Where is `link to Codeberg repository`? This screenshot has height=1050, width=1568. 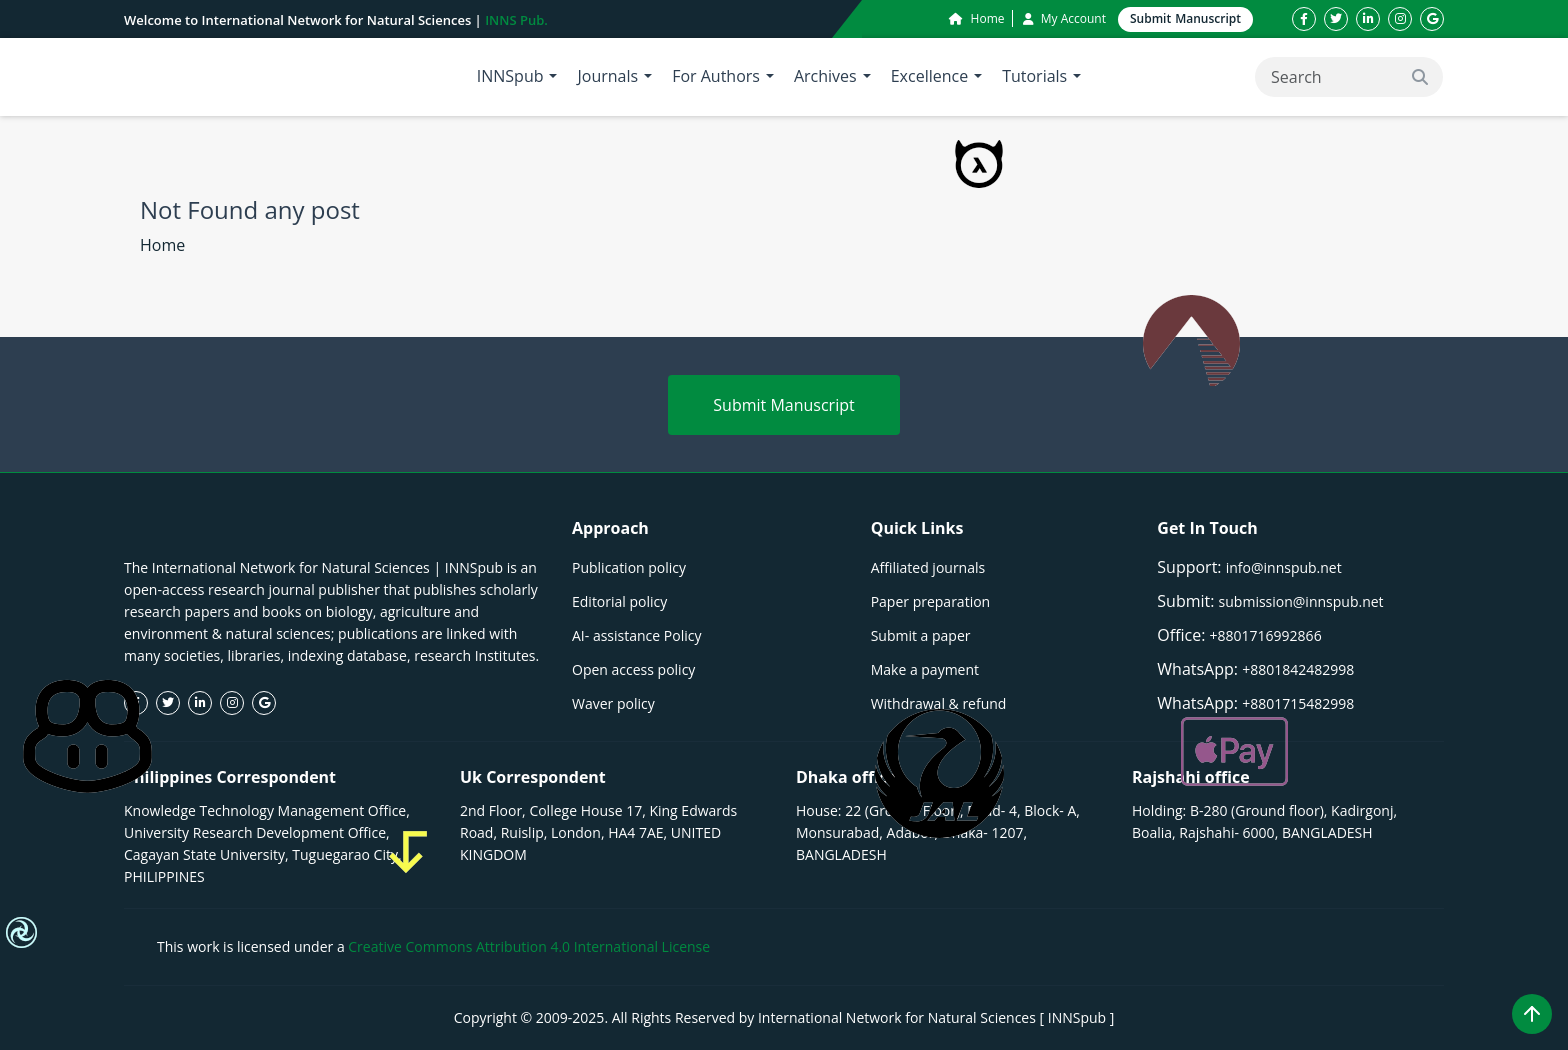
link to Codeberg repository is located at coordinates (1191, 340).